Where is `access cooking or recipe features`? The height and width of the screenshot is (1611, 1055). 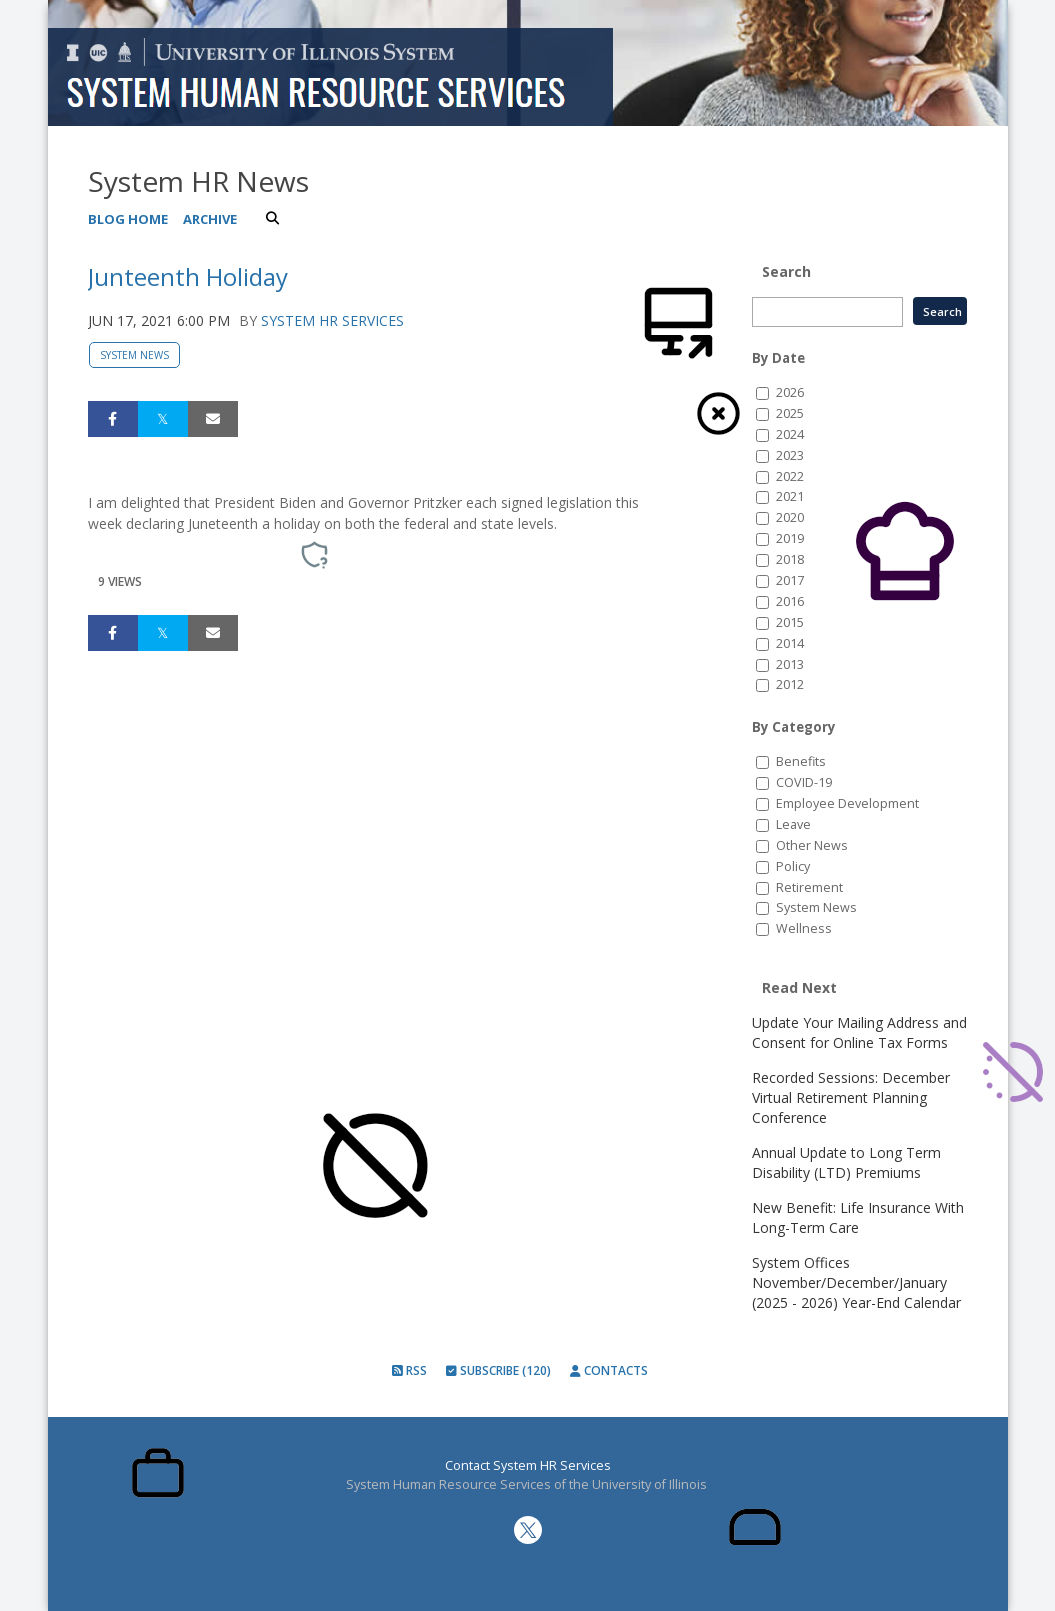
access cooking or recipe features is located at coordinates (905, 551).